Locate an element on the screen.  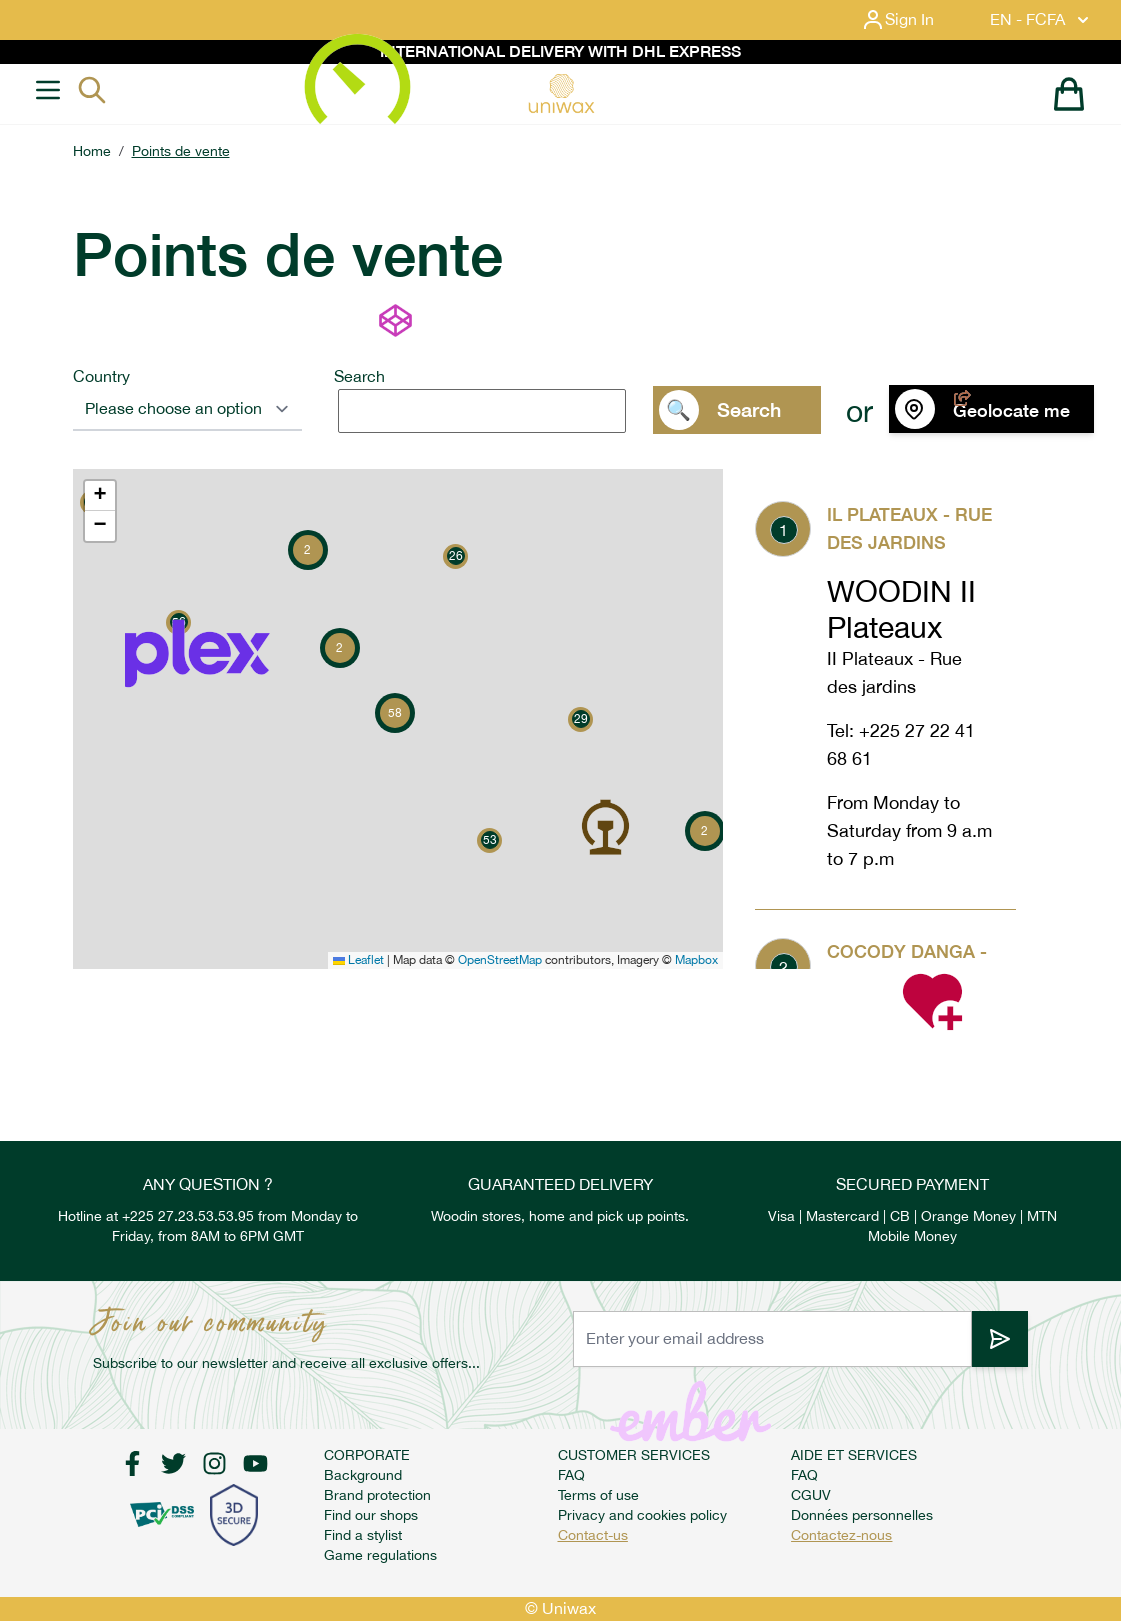
reduce playback speed is located at coordinates (357, 81).